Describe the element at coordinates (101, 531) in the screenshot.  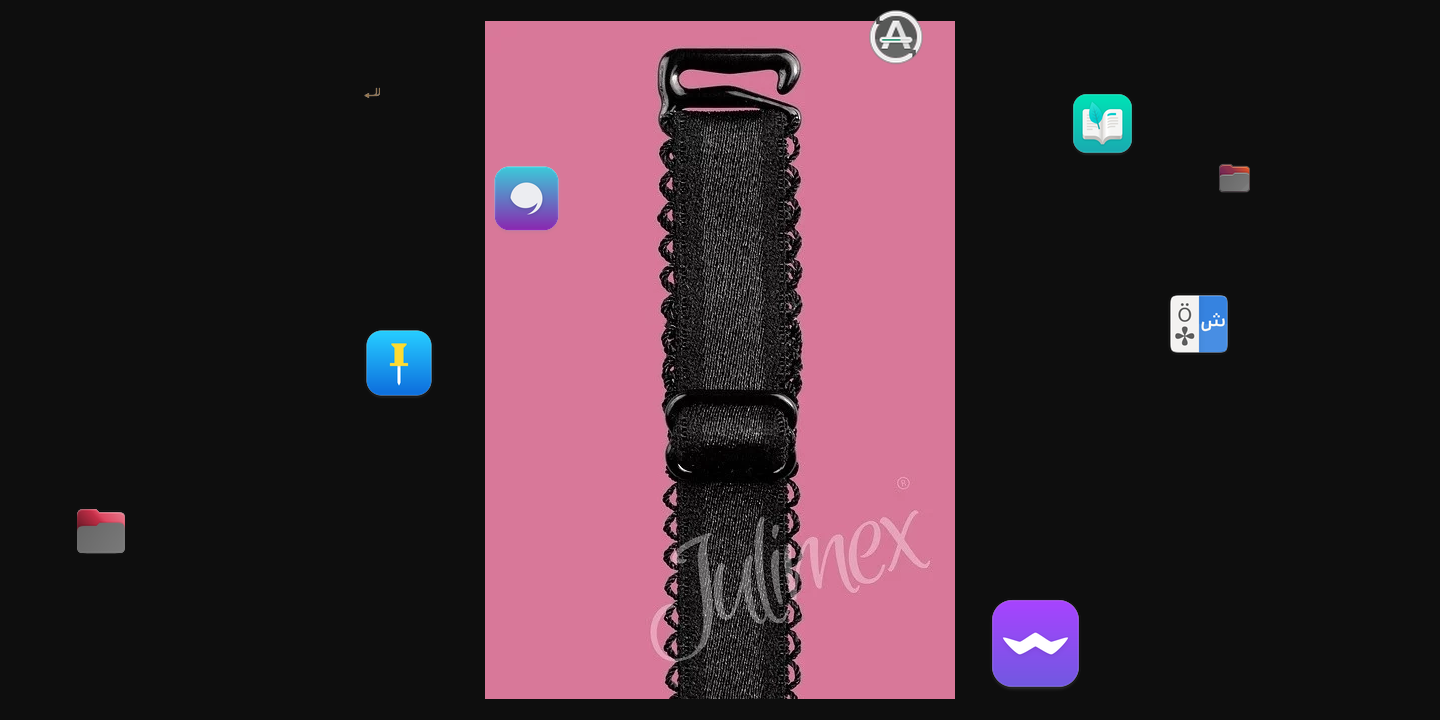
I see `open folder containing files` at that location.